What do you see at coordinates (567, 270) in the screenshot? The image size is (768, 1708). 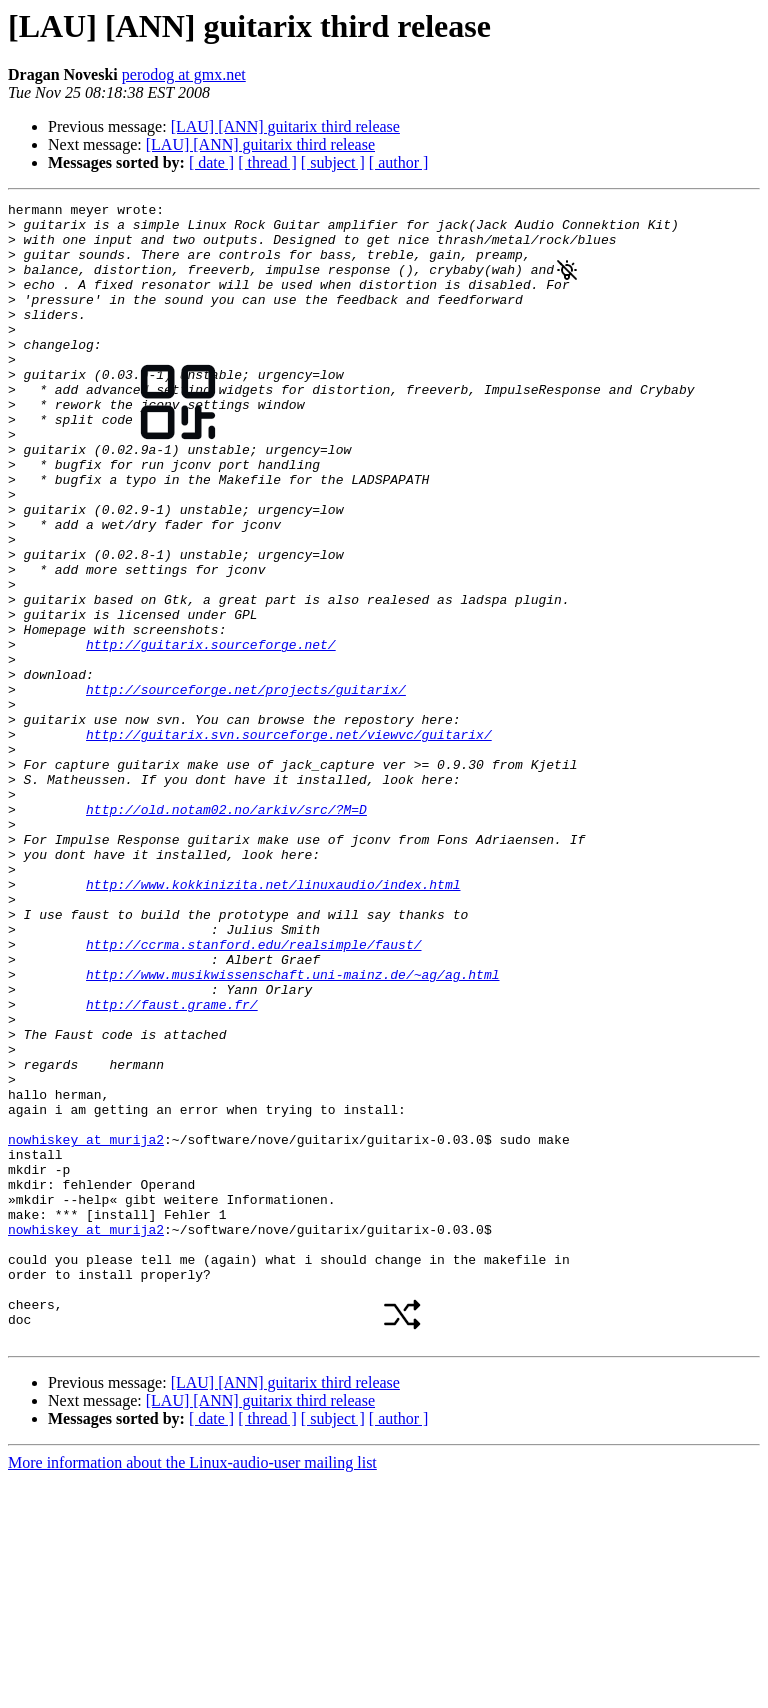 I see `disable light mode or brightness` at bounding box center [567, 270].